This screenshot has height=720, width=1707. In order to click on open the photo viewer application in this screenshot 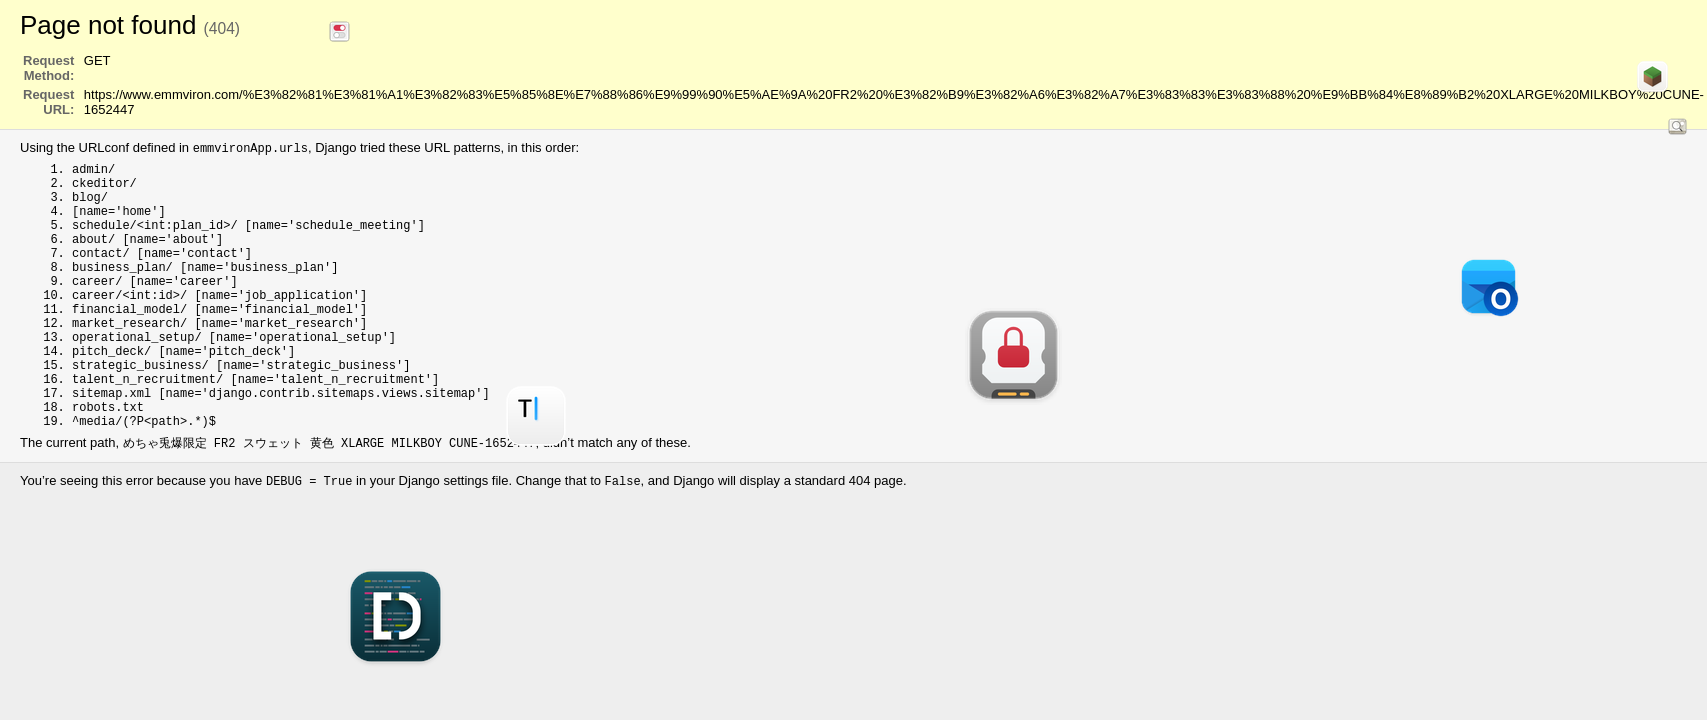, I will do `click(1677, 126)`.